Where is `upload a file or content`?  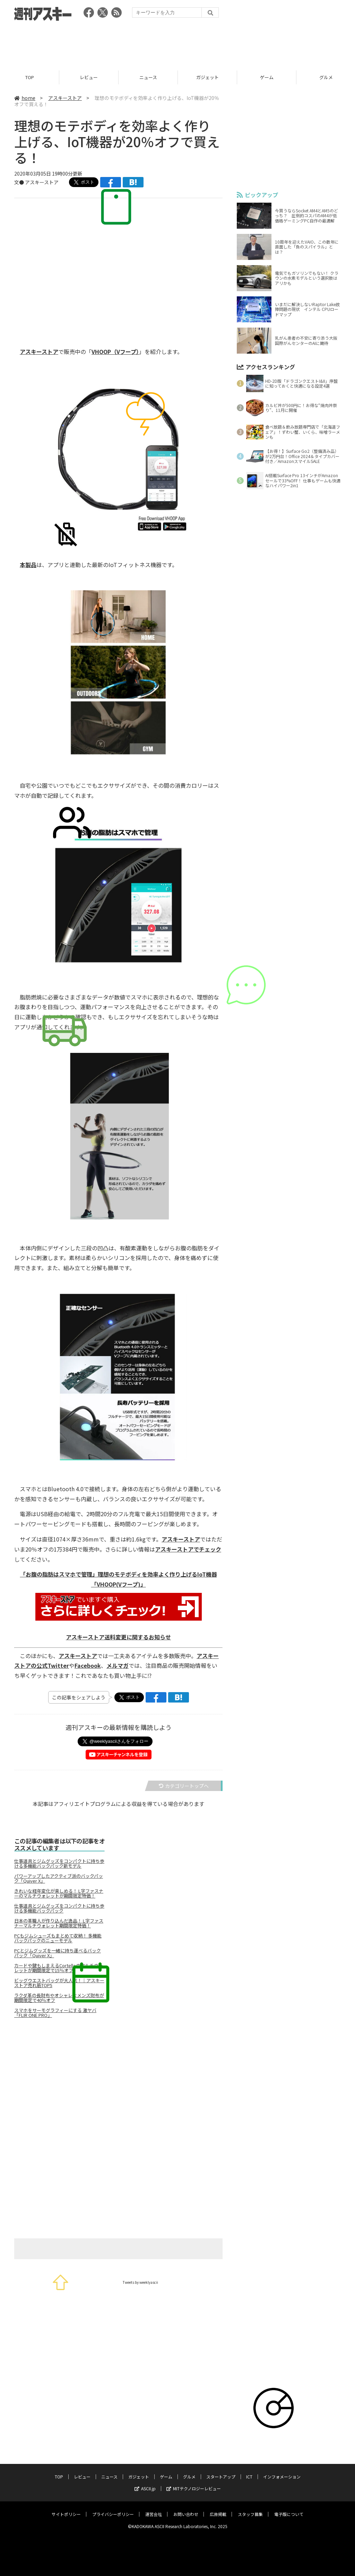
upload a file or content is located at coordinates (60, 2283).